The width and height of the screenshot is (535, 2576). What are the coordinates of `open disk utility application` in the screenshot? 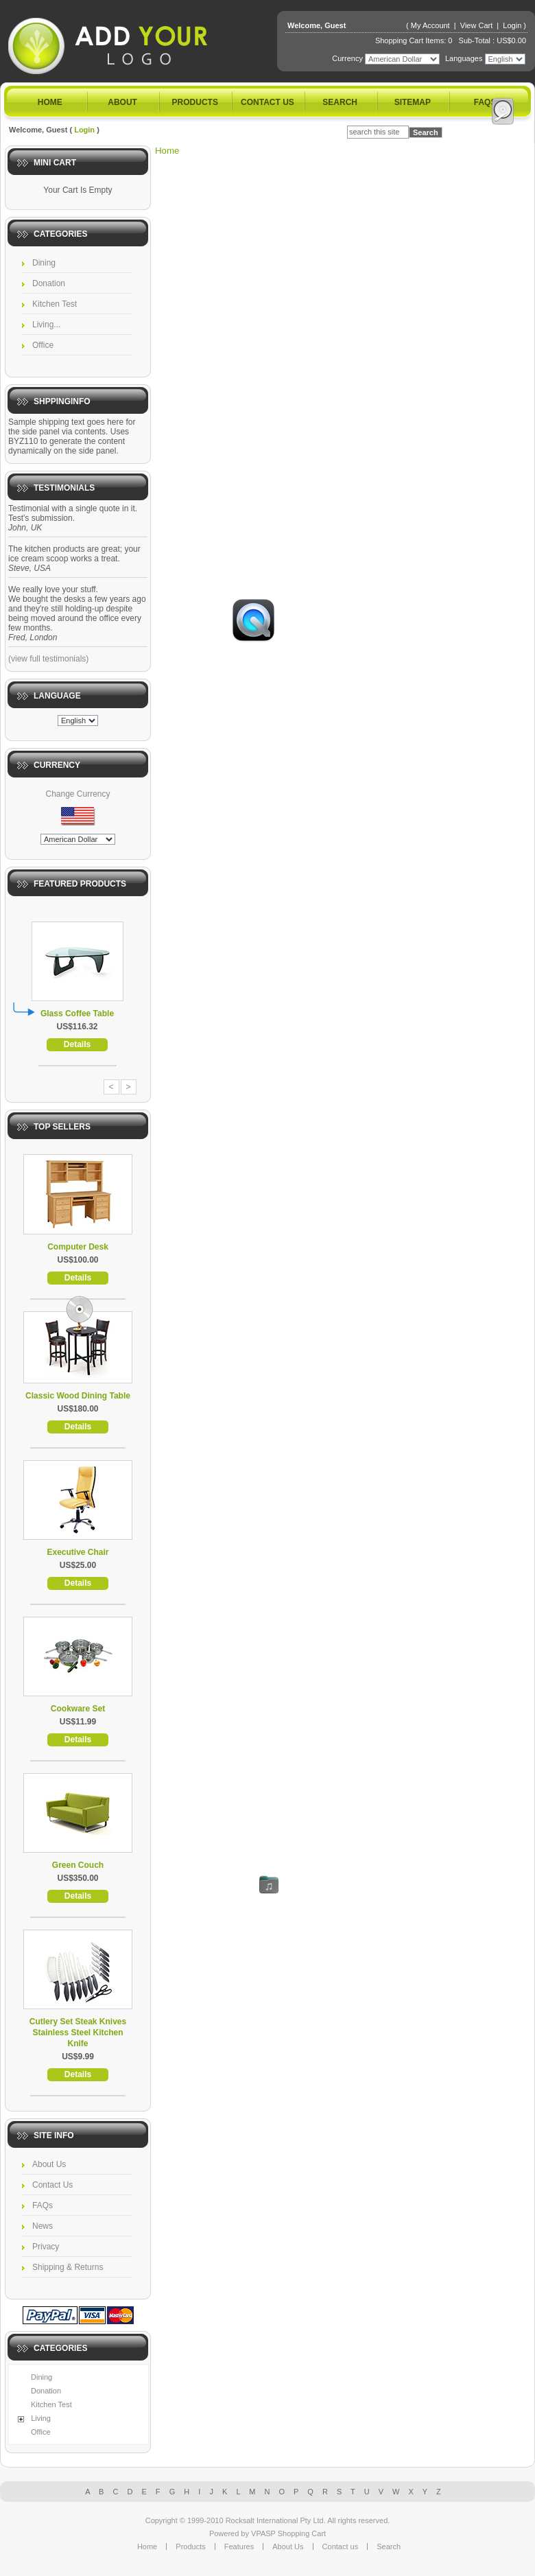 It's located at (503, 111).